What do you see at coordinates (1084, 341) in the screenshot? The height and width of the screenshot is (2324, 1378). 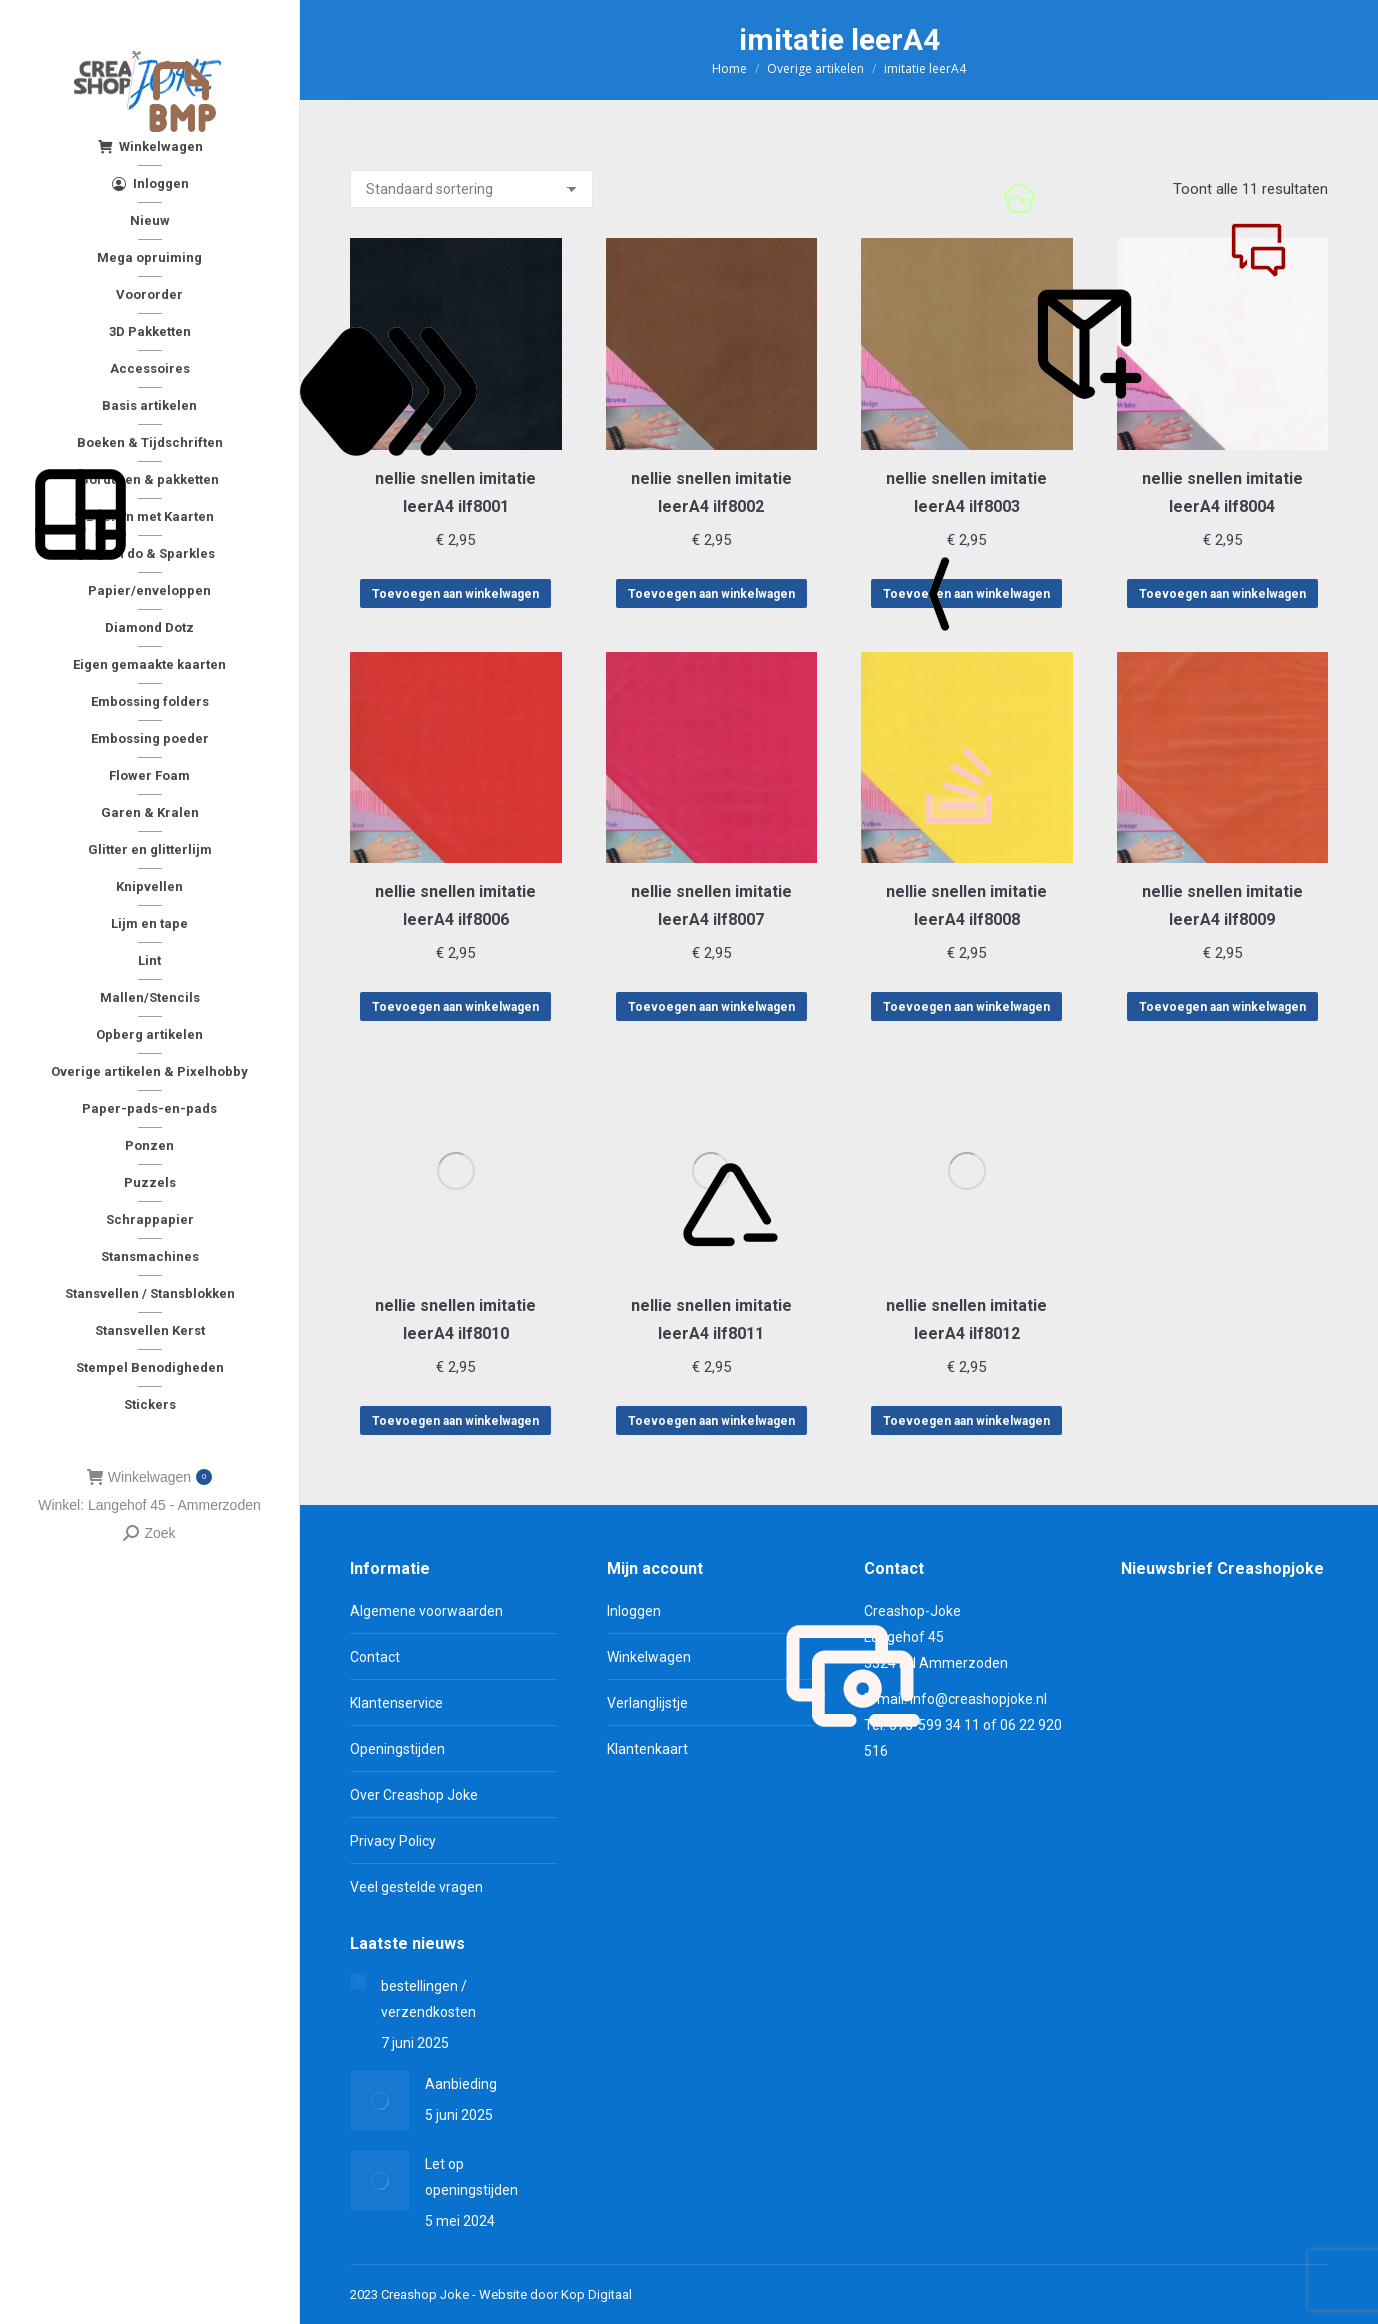 I see `add a new 3D object or prism shape` at bounding box center [1084, 341].